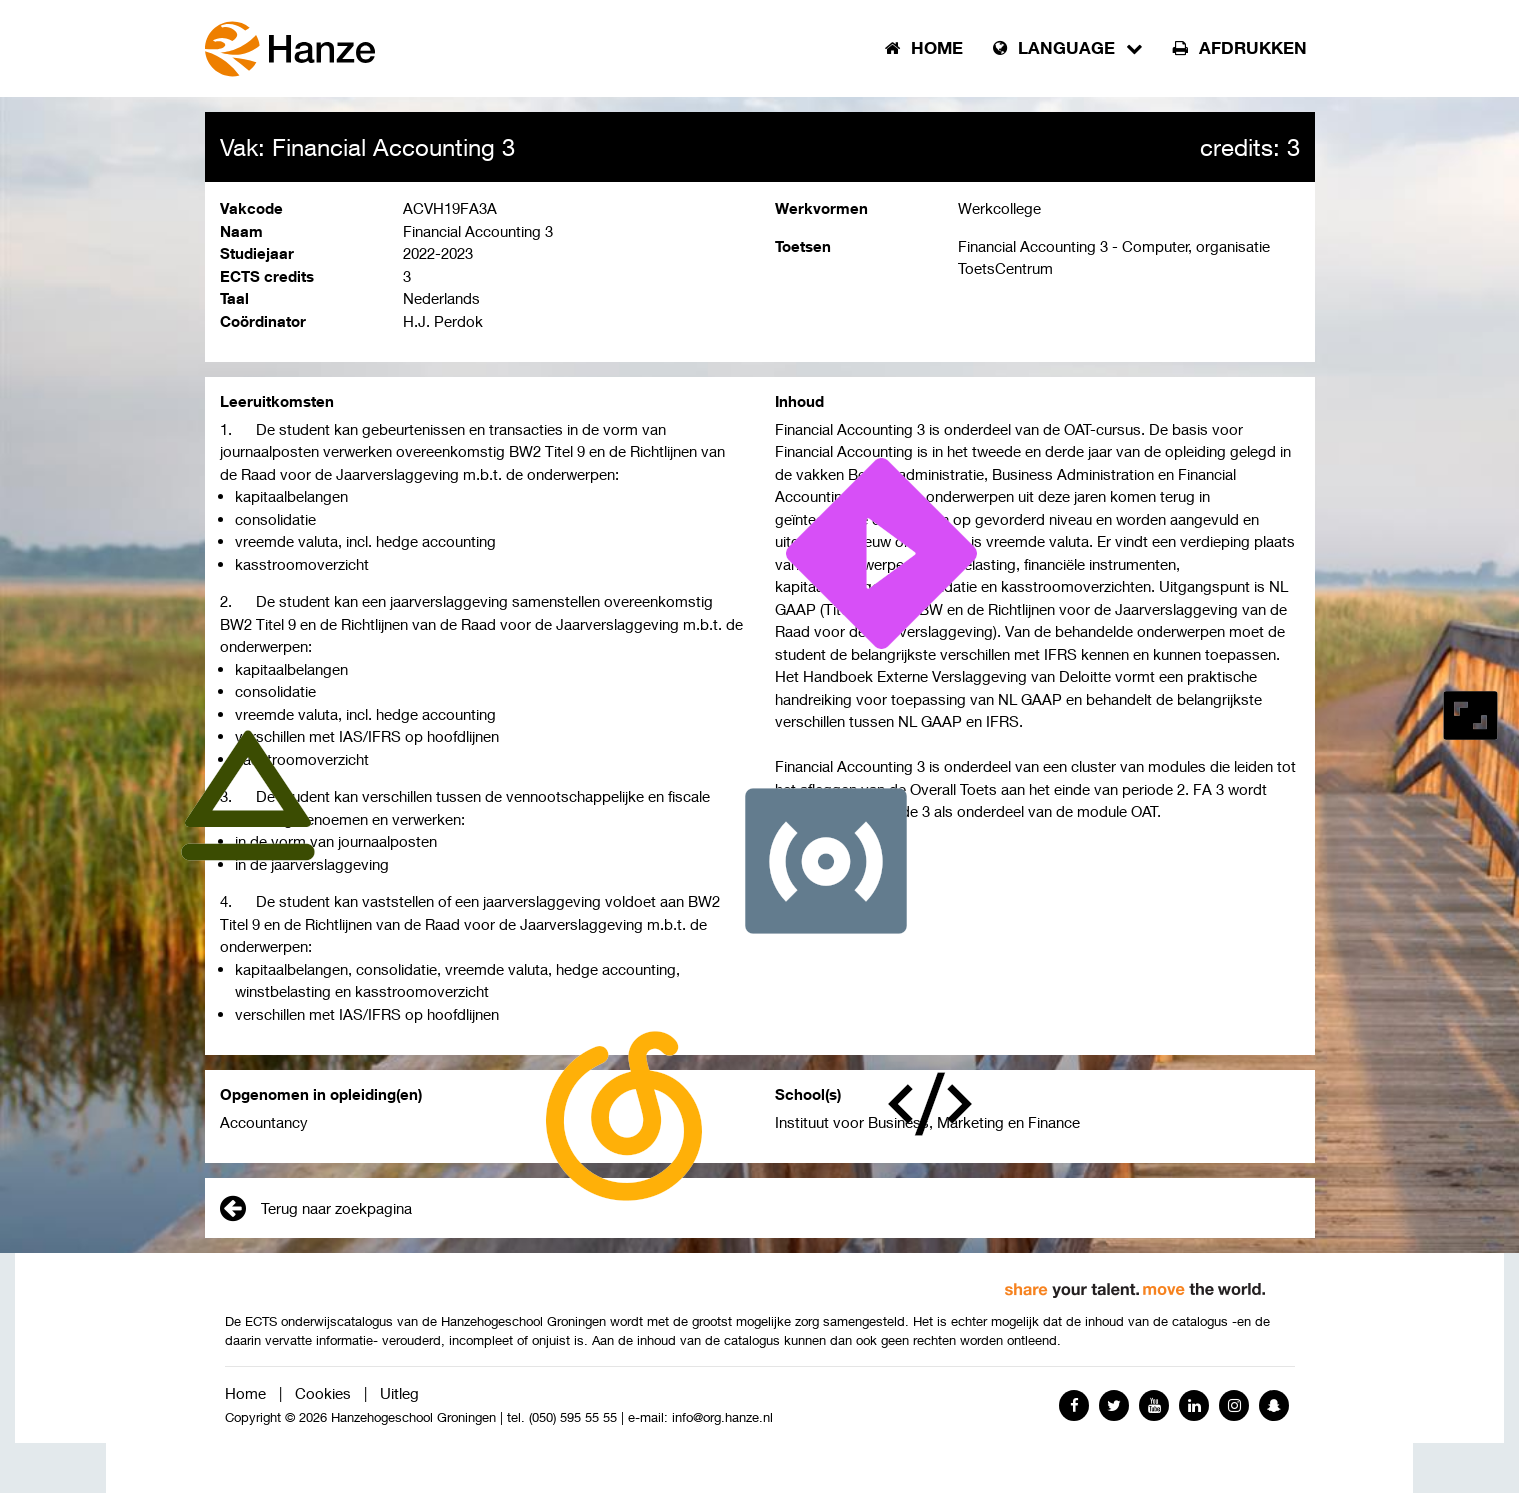 Image resolution: width=1519 pixels, height=1493 pixels. I want to click on open netease cloud music app, so click(624, 1116).